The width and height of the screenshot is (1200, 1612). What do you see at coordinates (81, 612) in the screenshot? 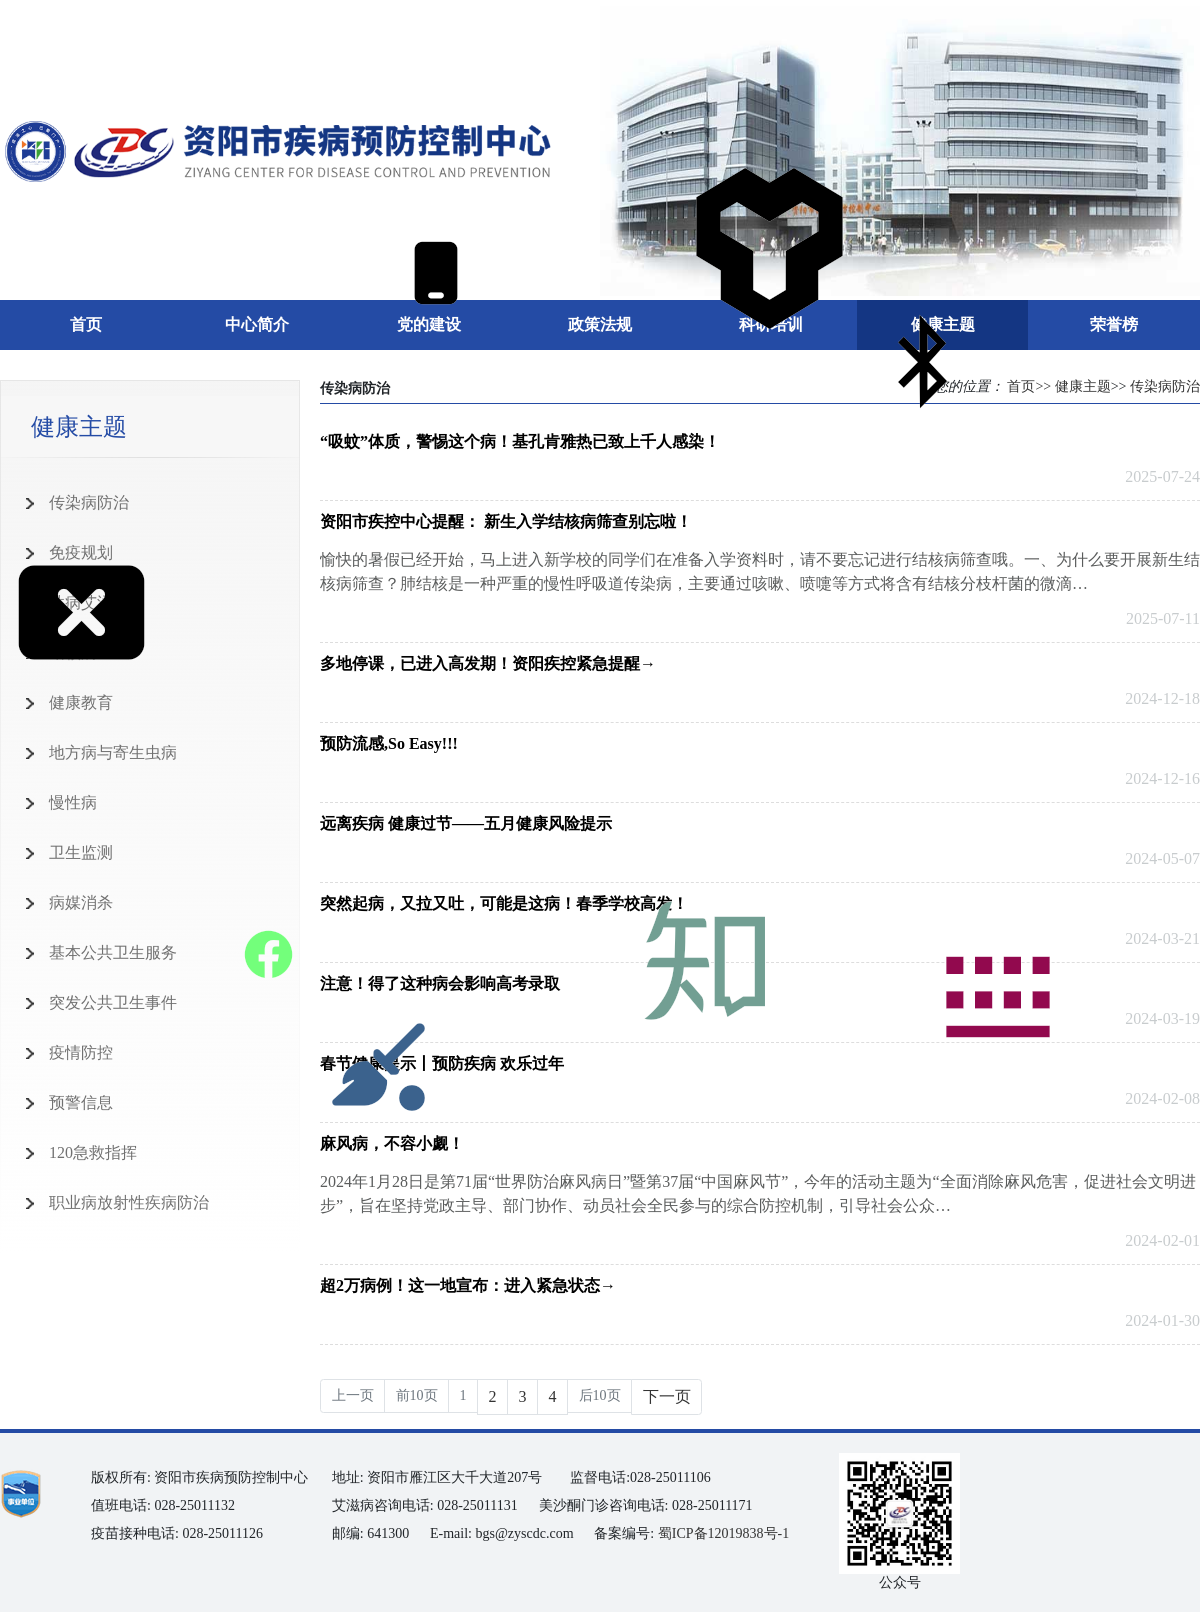
I see `close the current window` at bounding box center [81, 612].